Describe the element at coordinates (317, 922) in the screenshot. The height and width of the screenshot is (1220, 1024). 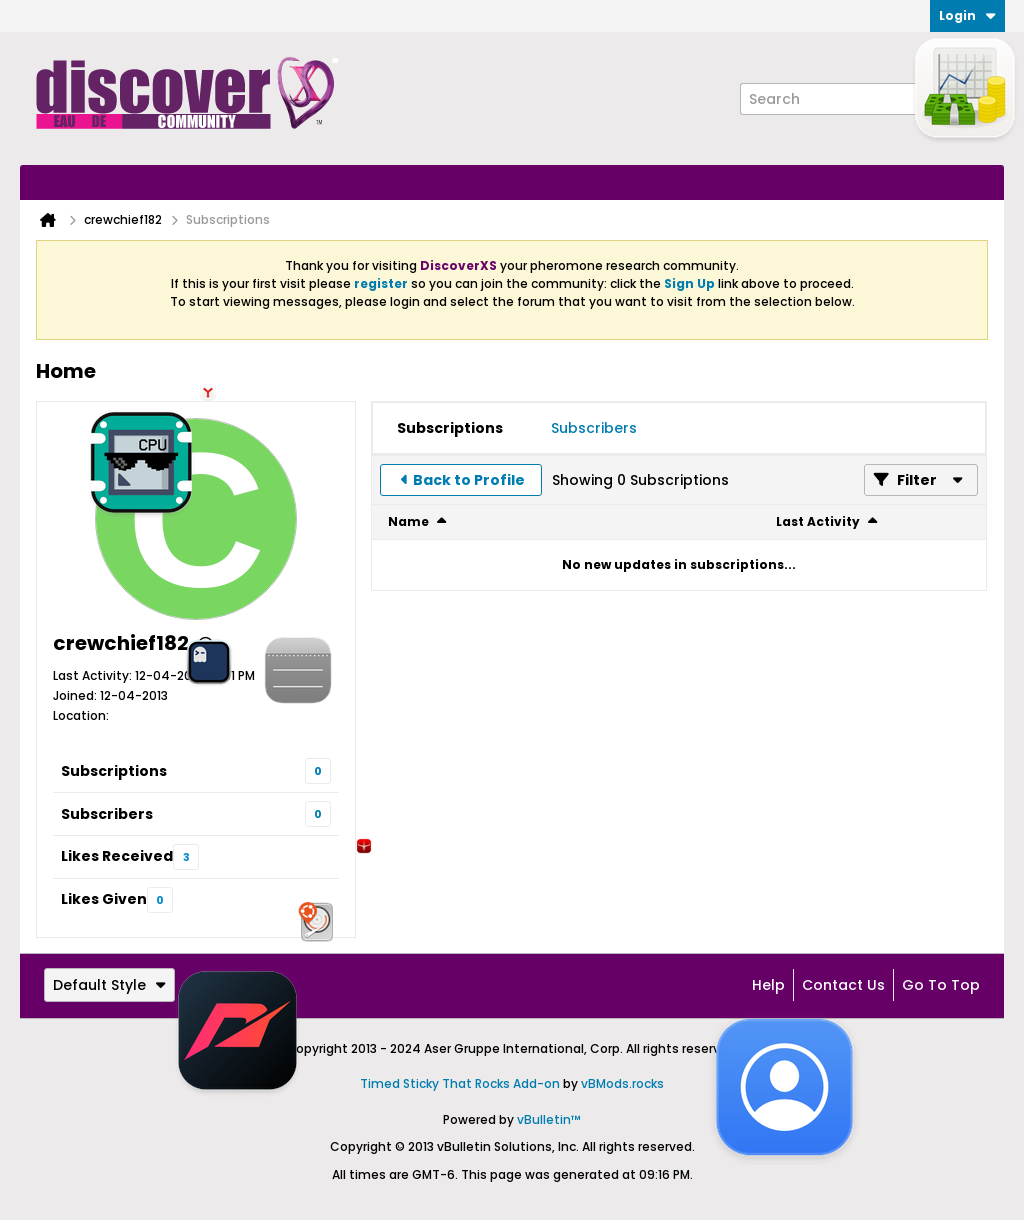
I see `launch the ubiquity installer for ubuntu linux` at that location.